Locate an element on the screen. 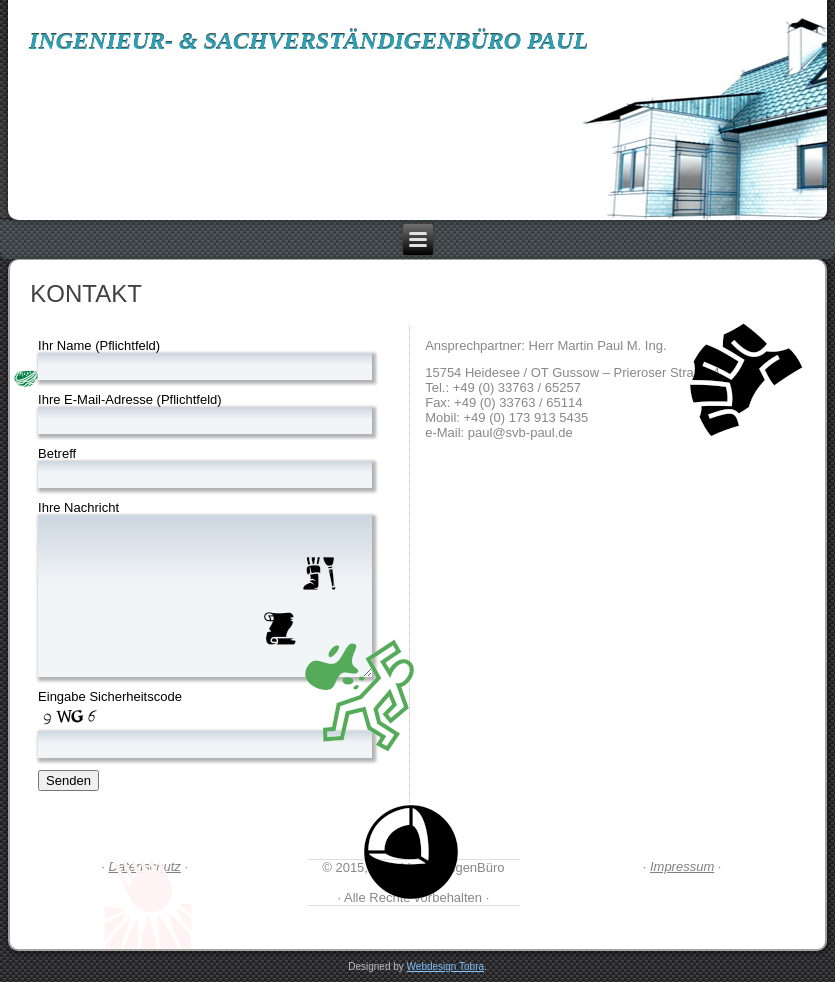  indicates a meteor impact event in gameplay is located at coordinates (148, 905).